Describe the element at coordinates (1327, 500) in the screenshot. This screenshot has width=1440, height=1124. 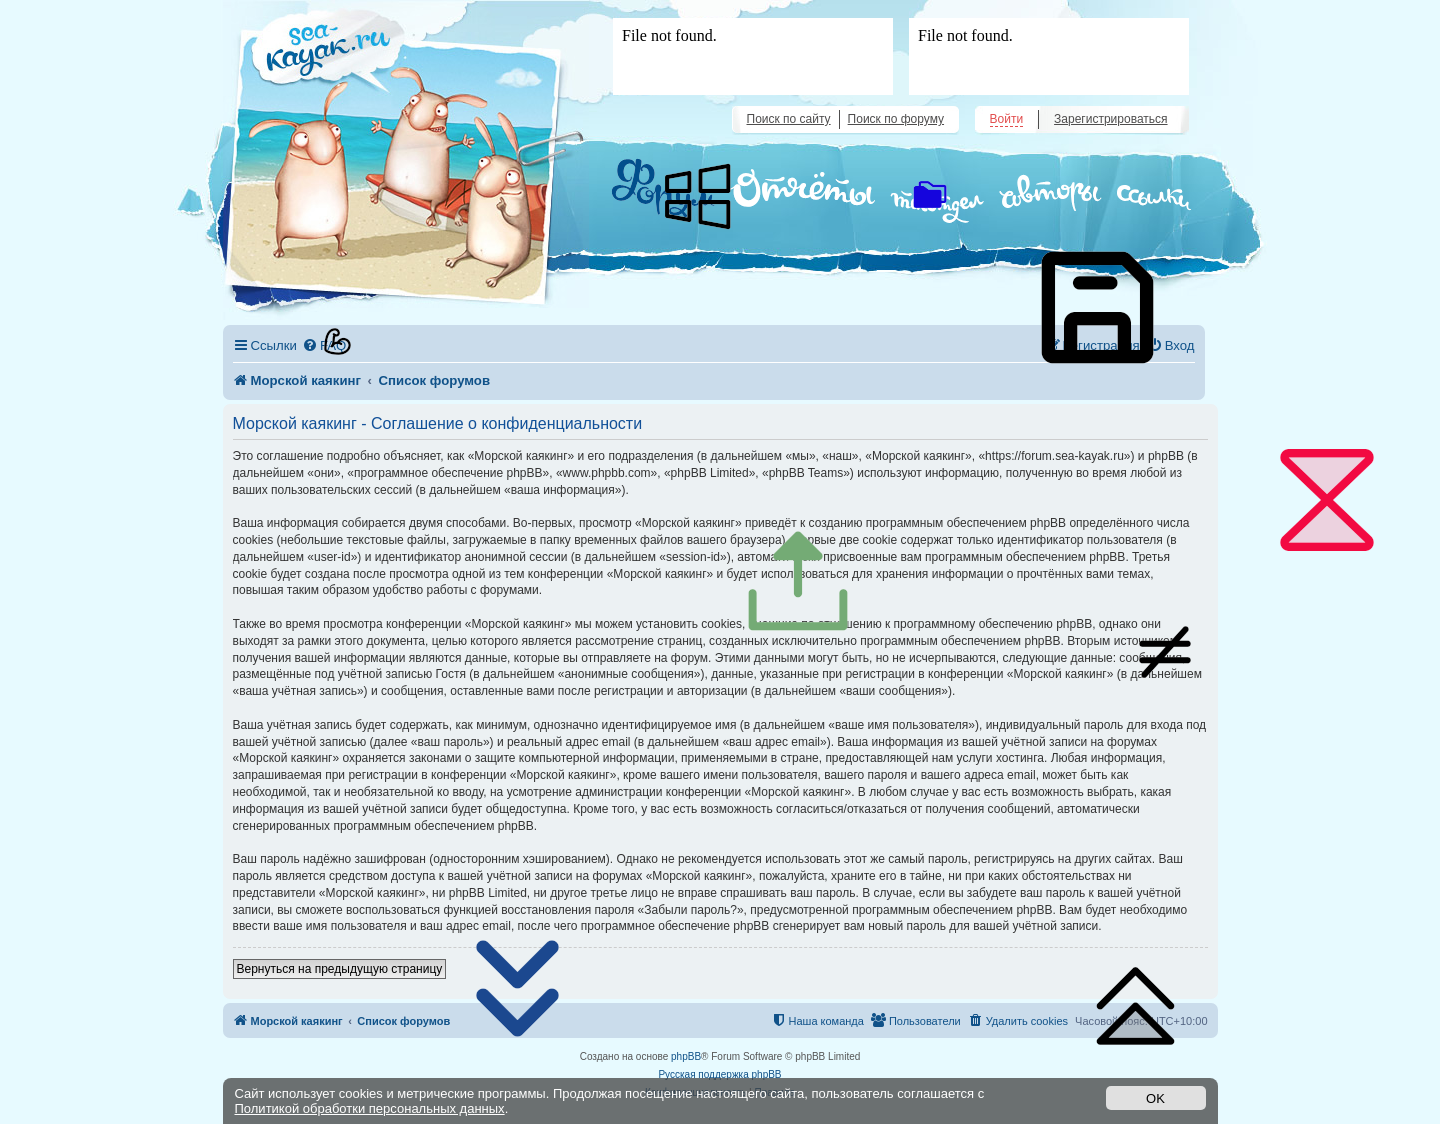
I see `indicates loading or processing in progress` at that location.